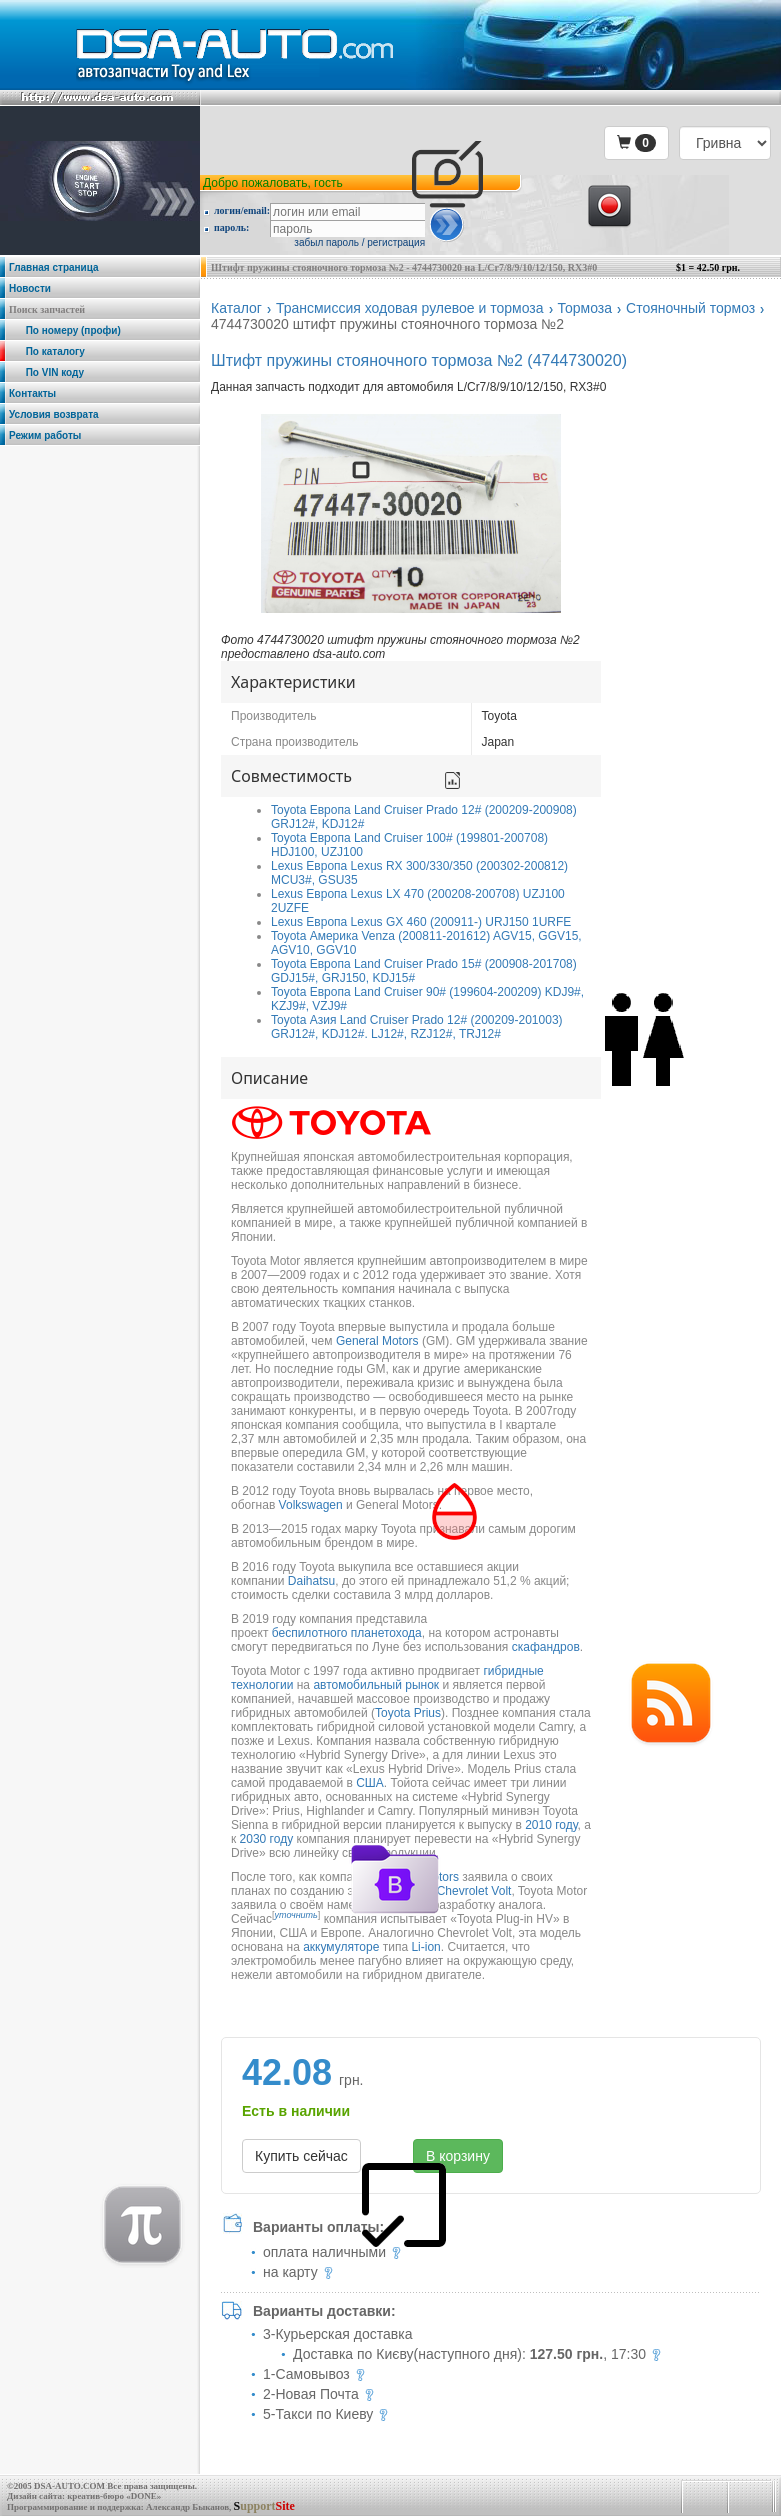  What do you see at coordinates (394, 1881) in the screenshot?
I see `open bootstrap framework project folder` at bounding box center [394, 1881].